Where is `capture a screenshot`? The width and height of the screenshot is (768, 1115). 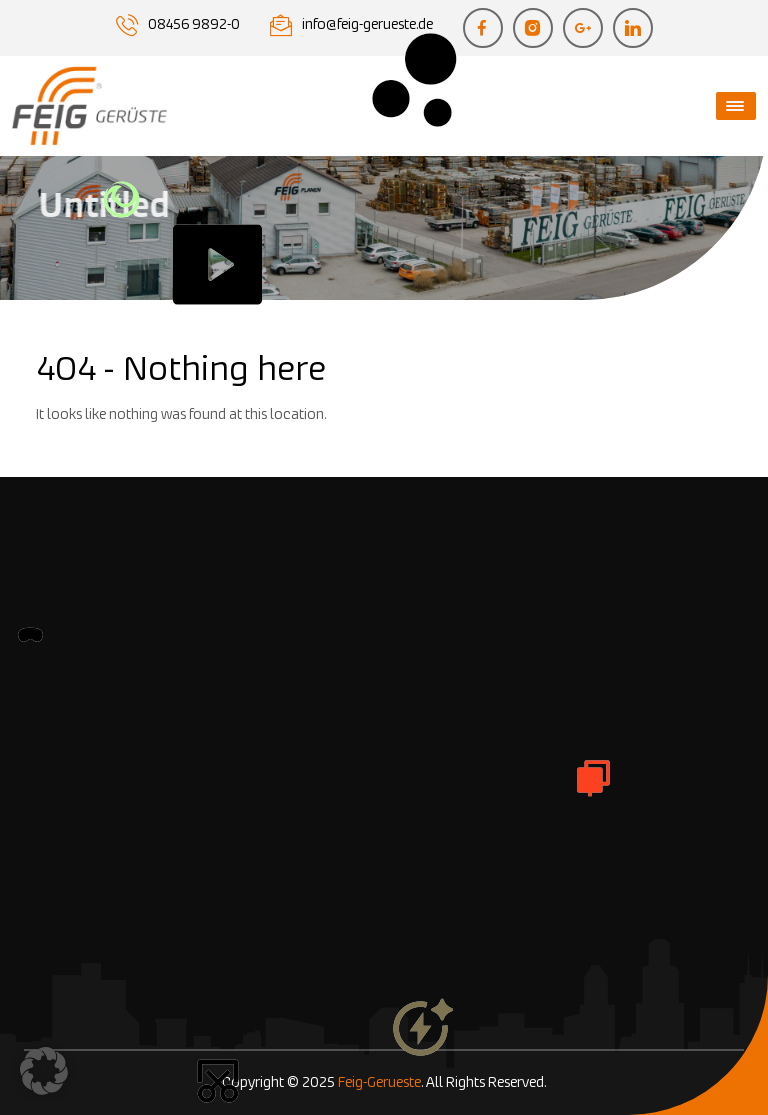
capture a screenshot is located at coordinates (218, 1080).